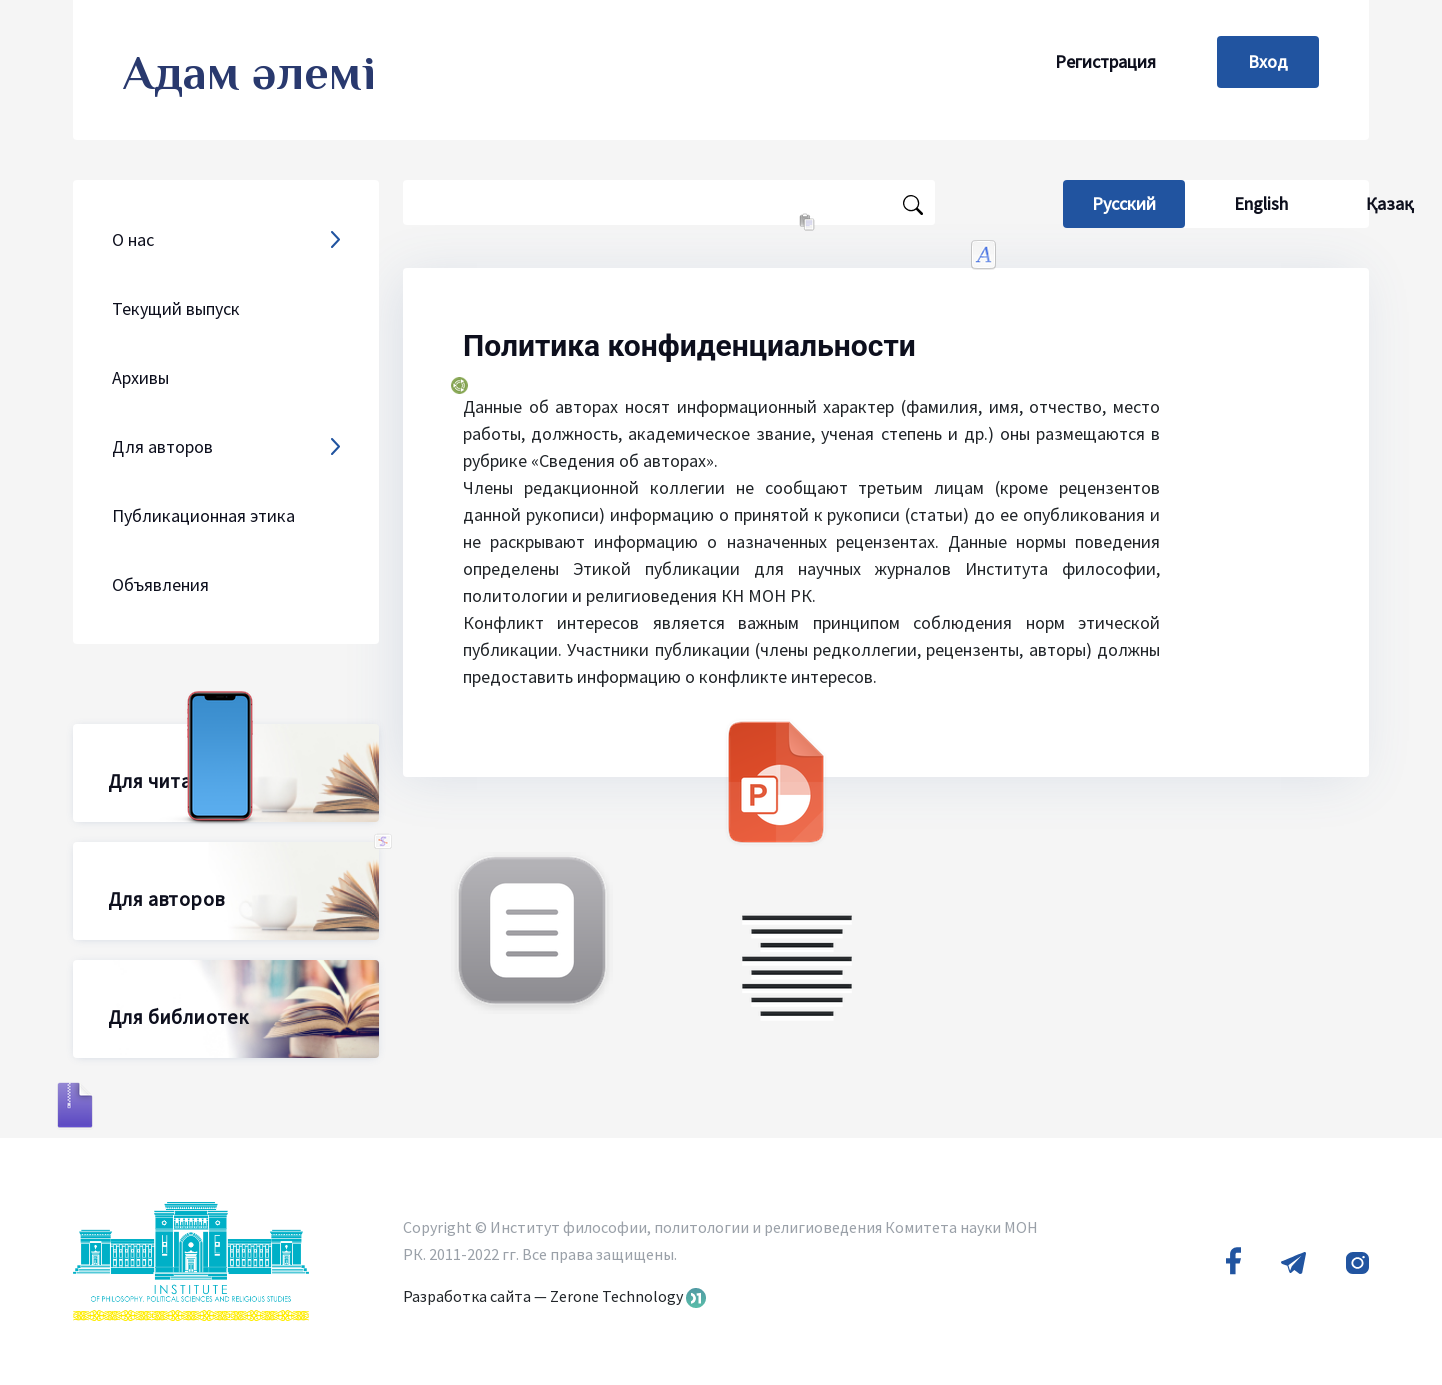 This screenshot has width=1442, height=1385. Describe the element at coordinates (75, 1106) in the screenshot. I see `a compressed bzdvi document file` at that location.